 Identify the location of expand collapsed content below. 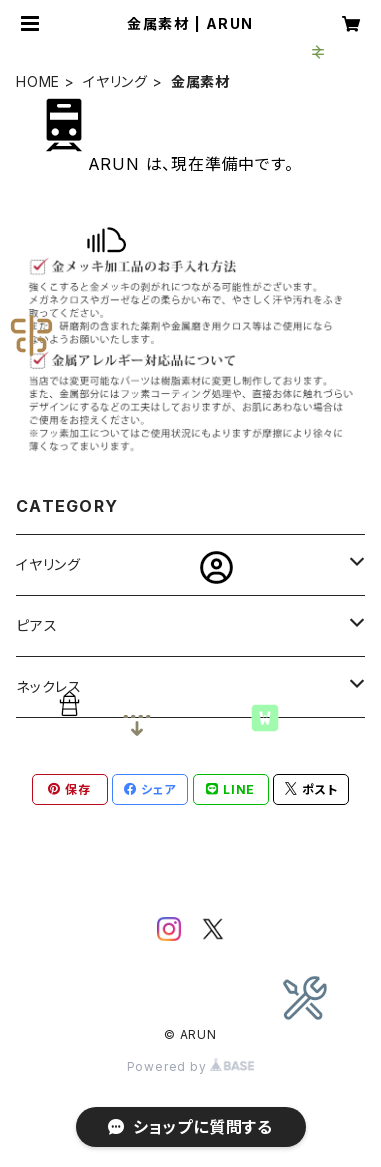
(137, 724).